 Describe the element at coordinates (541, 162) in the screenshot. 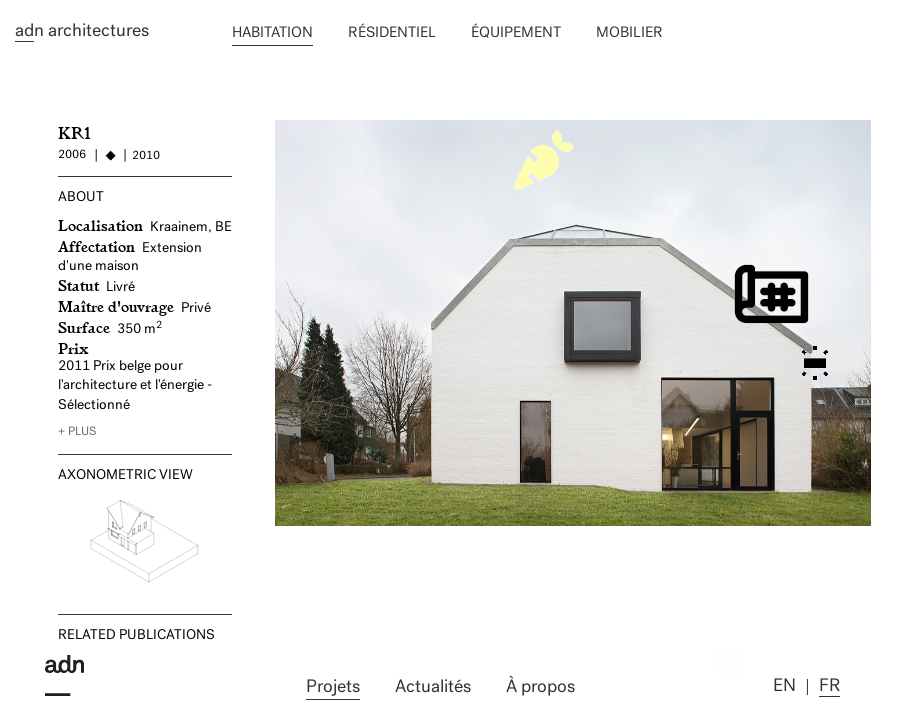

I see `browse vegetable or produce category` at that location.